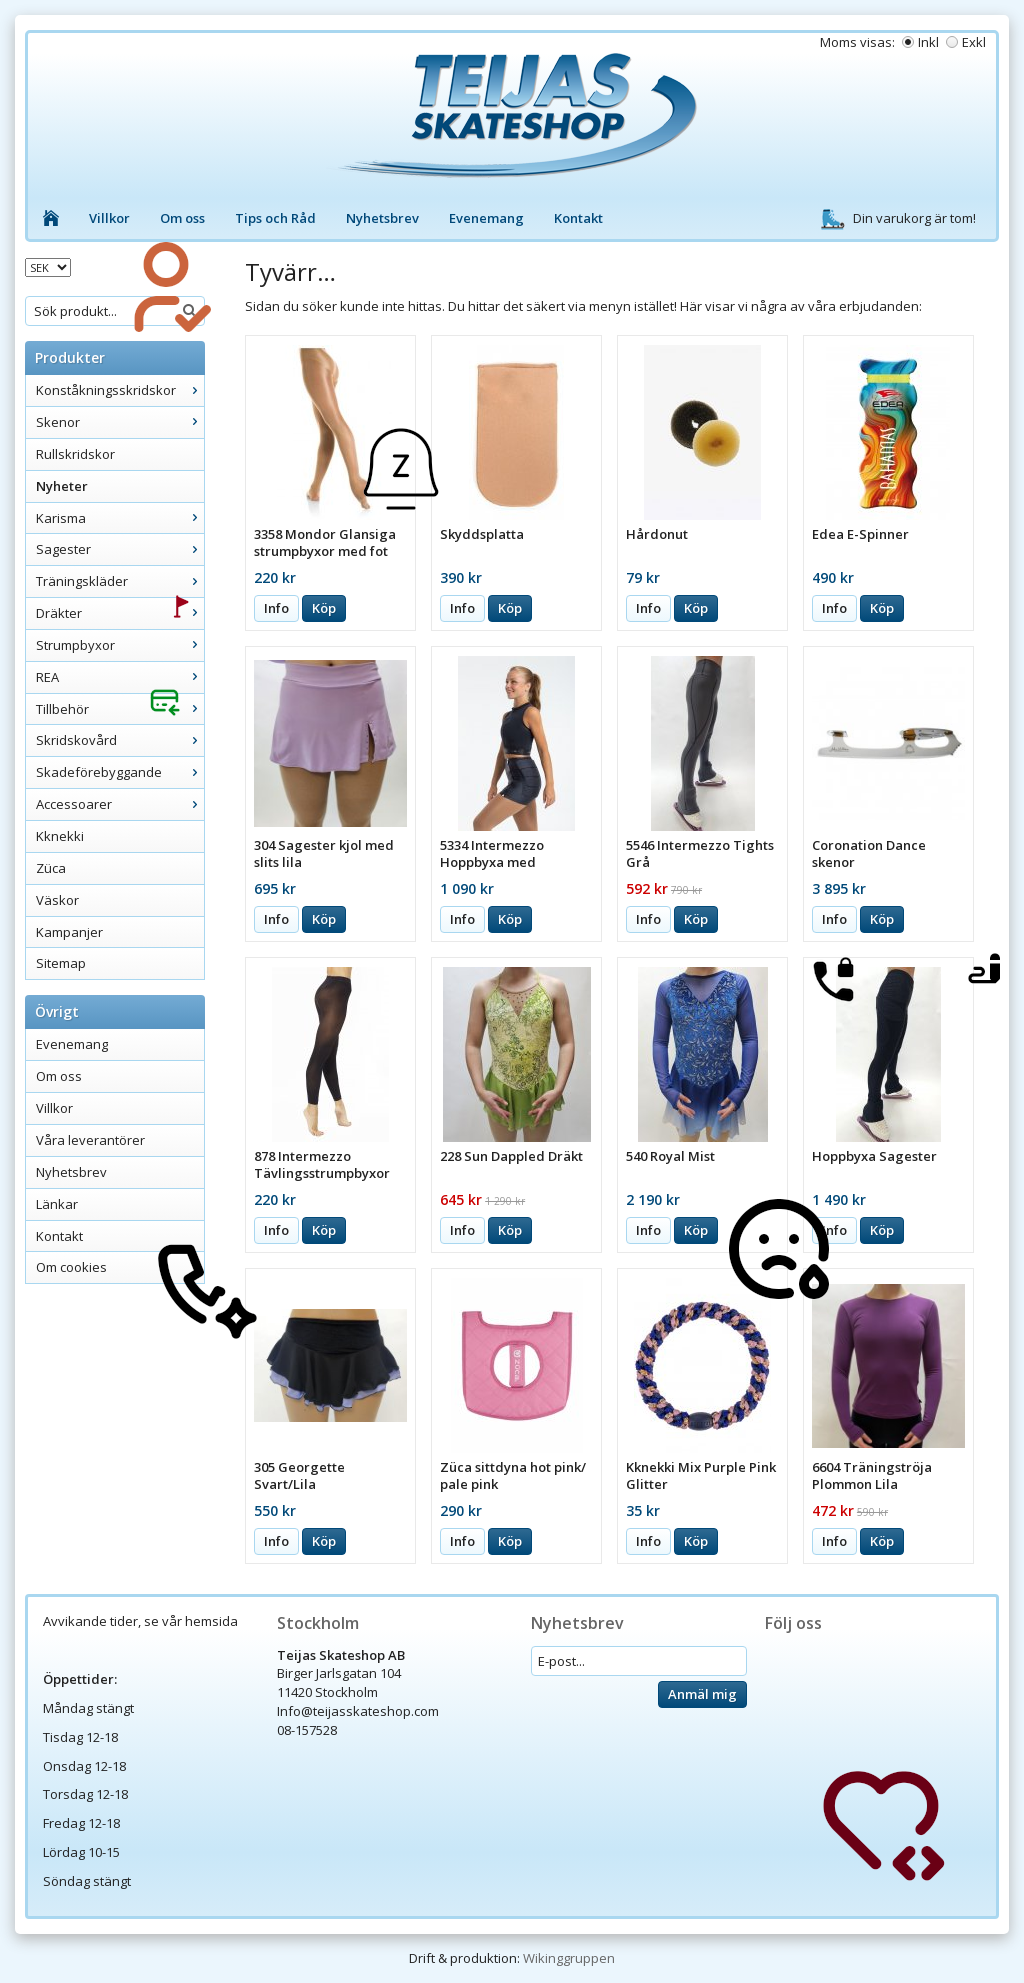 This screenshot has height=1983, width=1024. What do you see at coordinates (881, 1823) in the screenshot?
I see `favorite or like a code snippet` at bounding box center [881, 1823].